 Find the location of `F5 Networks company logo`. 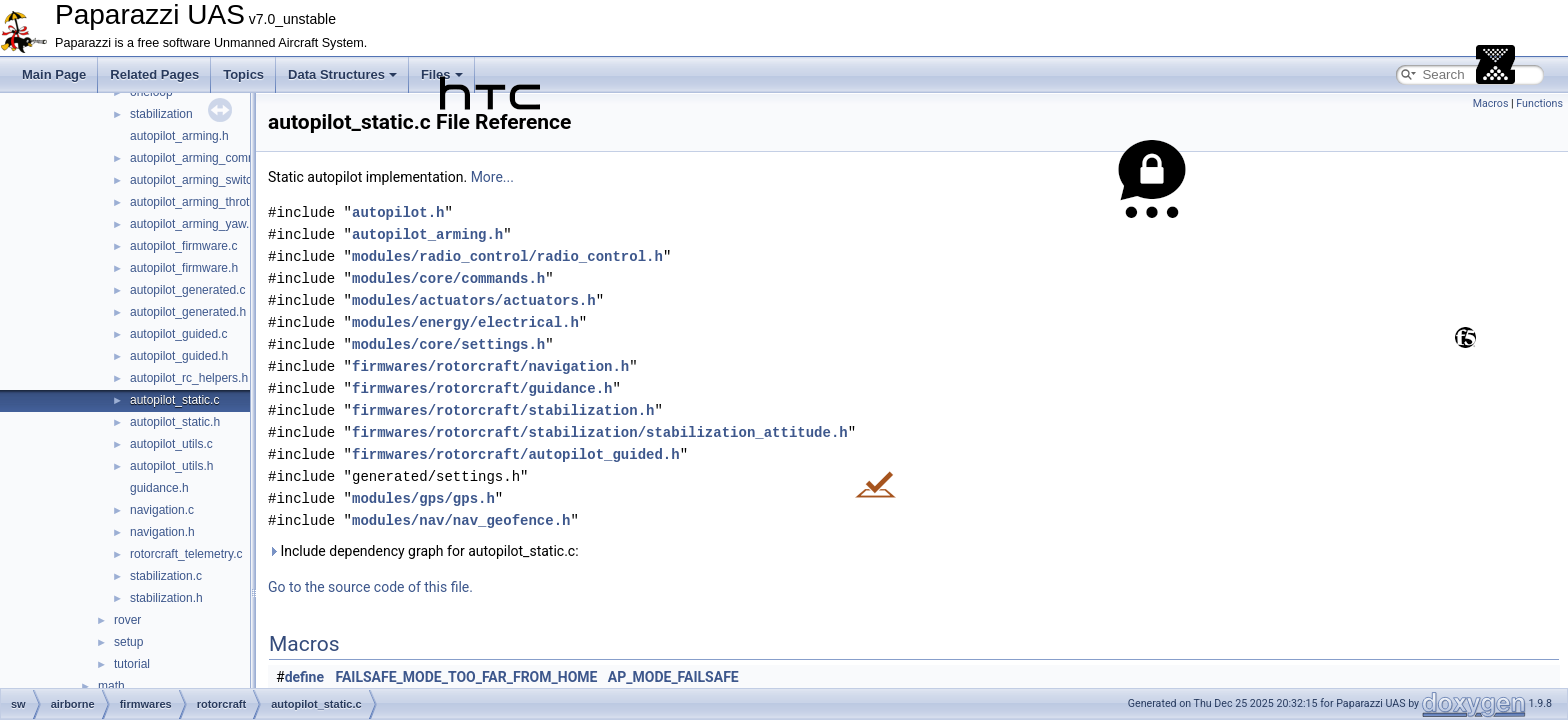

F5 Networks company logo is located at coordinates (1465, 337).